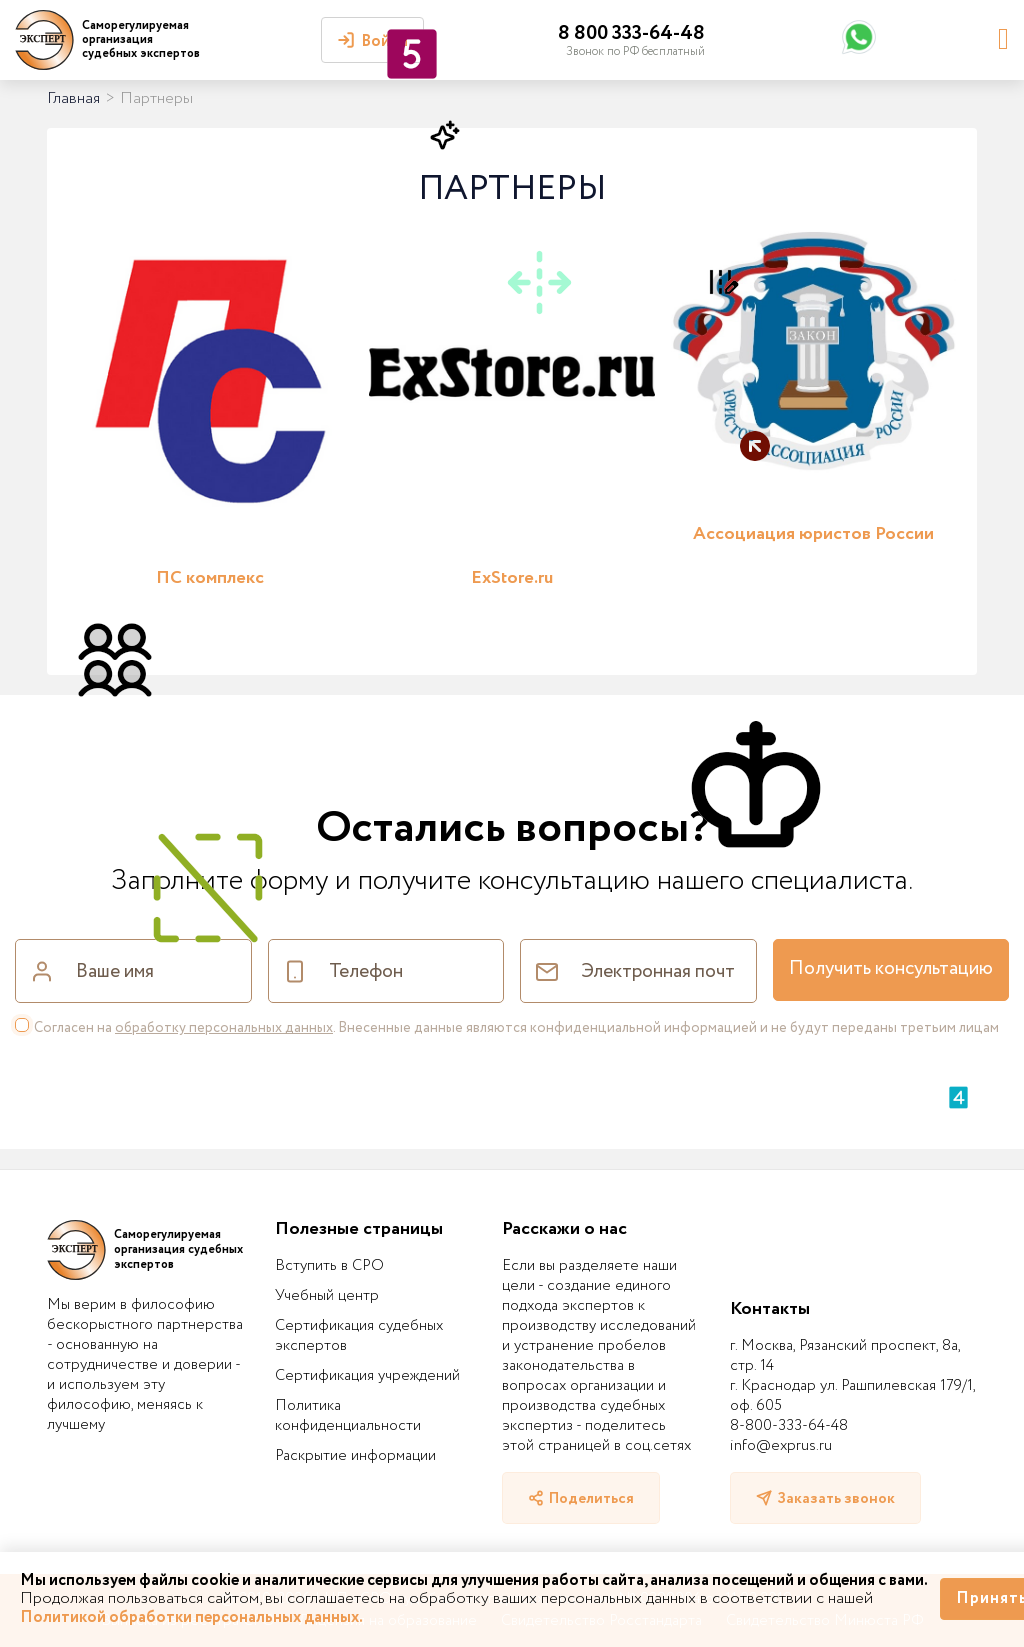 This screenshot has height=1647, width=1024. I want to click on indicates premium or royal status, so click(756, 792).